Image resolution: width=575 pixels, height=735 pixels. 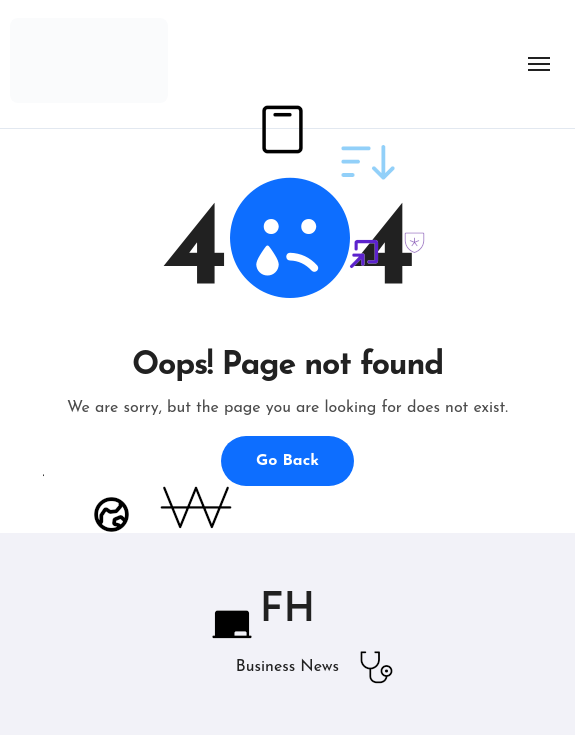 I want to click on view security rating or trust status, so click(x=414, y=241).